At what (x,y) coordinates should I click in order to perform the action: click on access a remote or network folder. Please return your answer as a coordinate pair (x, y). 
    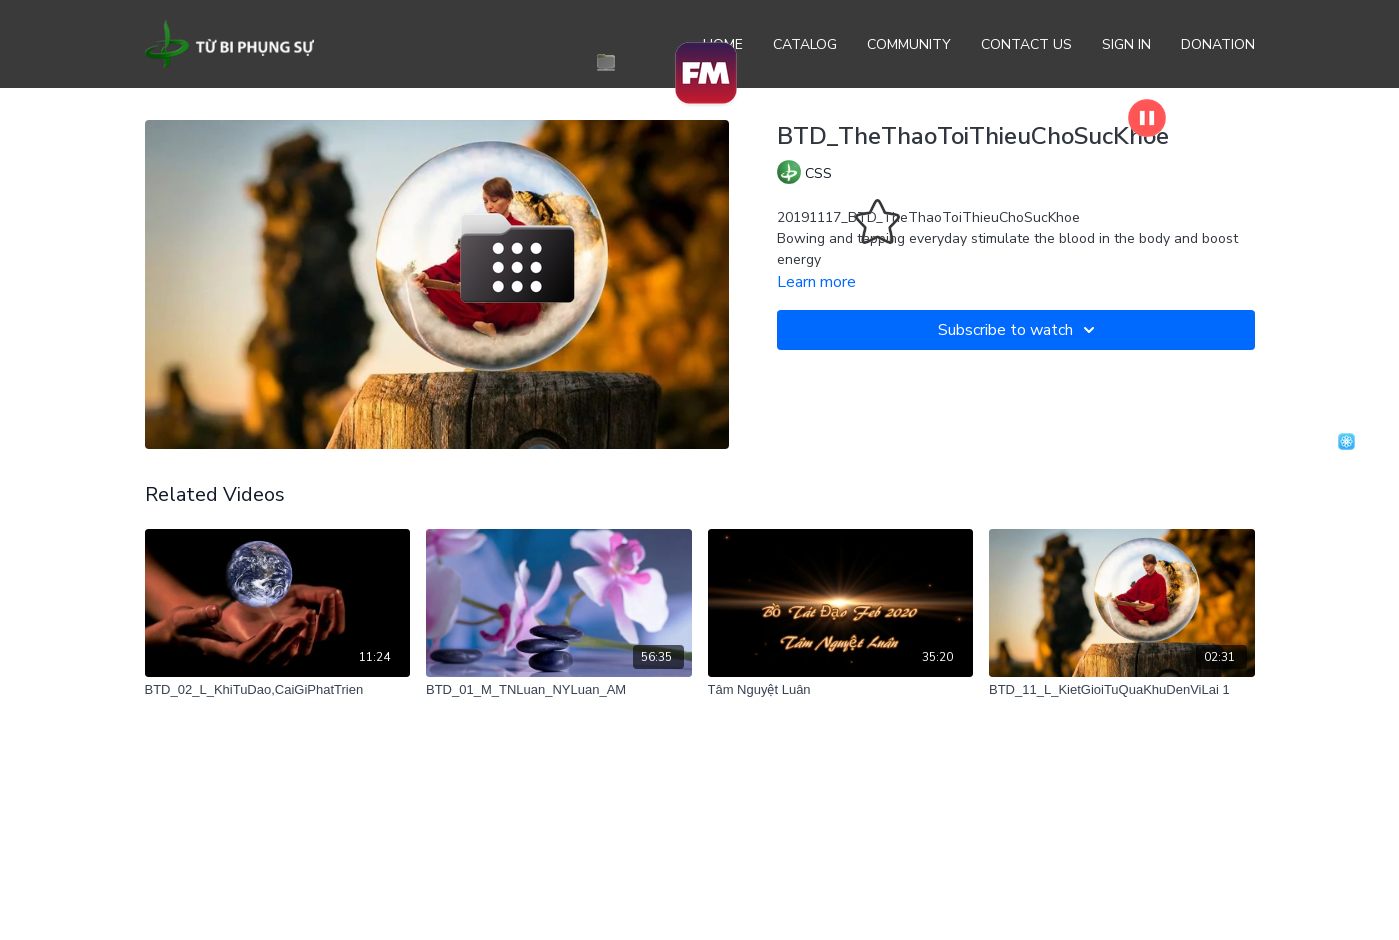
    Looking at the image, I should click on (606, 62).